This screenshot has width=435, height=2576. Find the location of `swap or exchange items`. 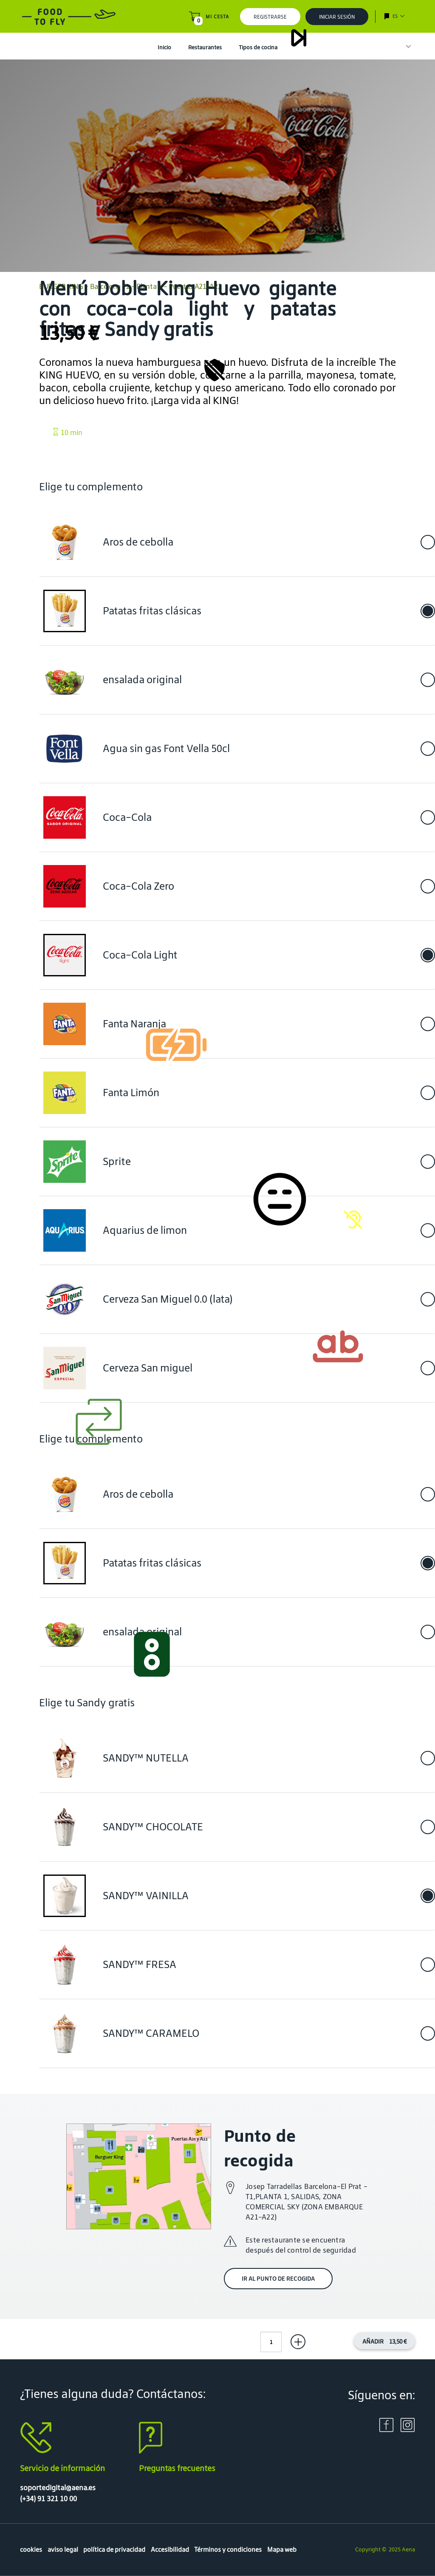

swap or exchange items is located at coordinates (99, 1422).